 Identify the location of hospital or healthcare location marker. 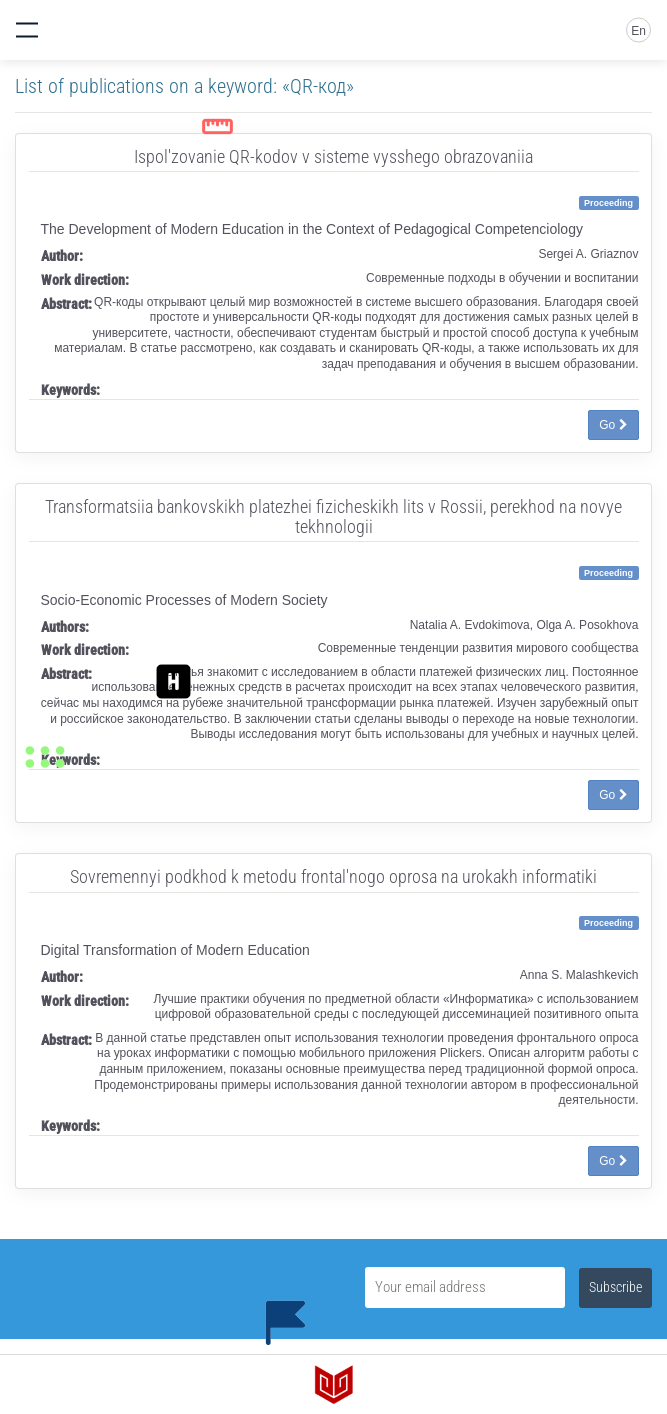
(173, 681).